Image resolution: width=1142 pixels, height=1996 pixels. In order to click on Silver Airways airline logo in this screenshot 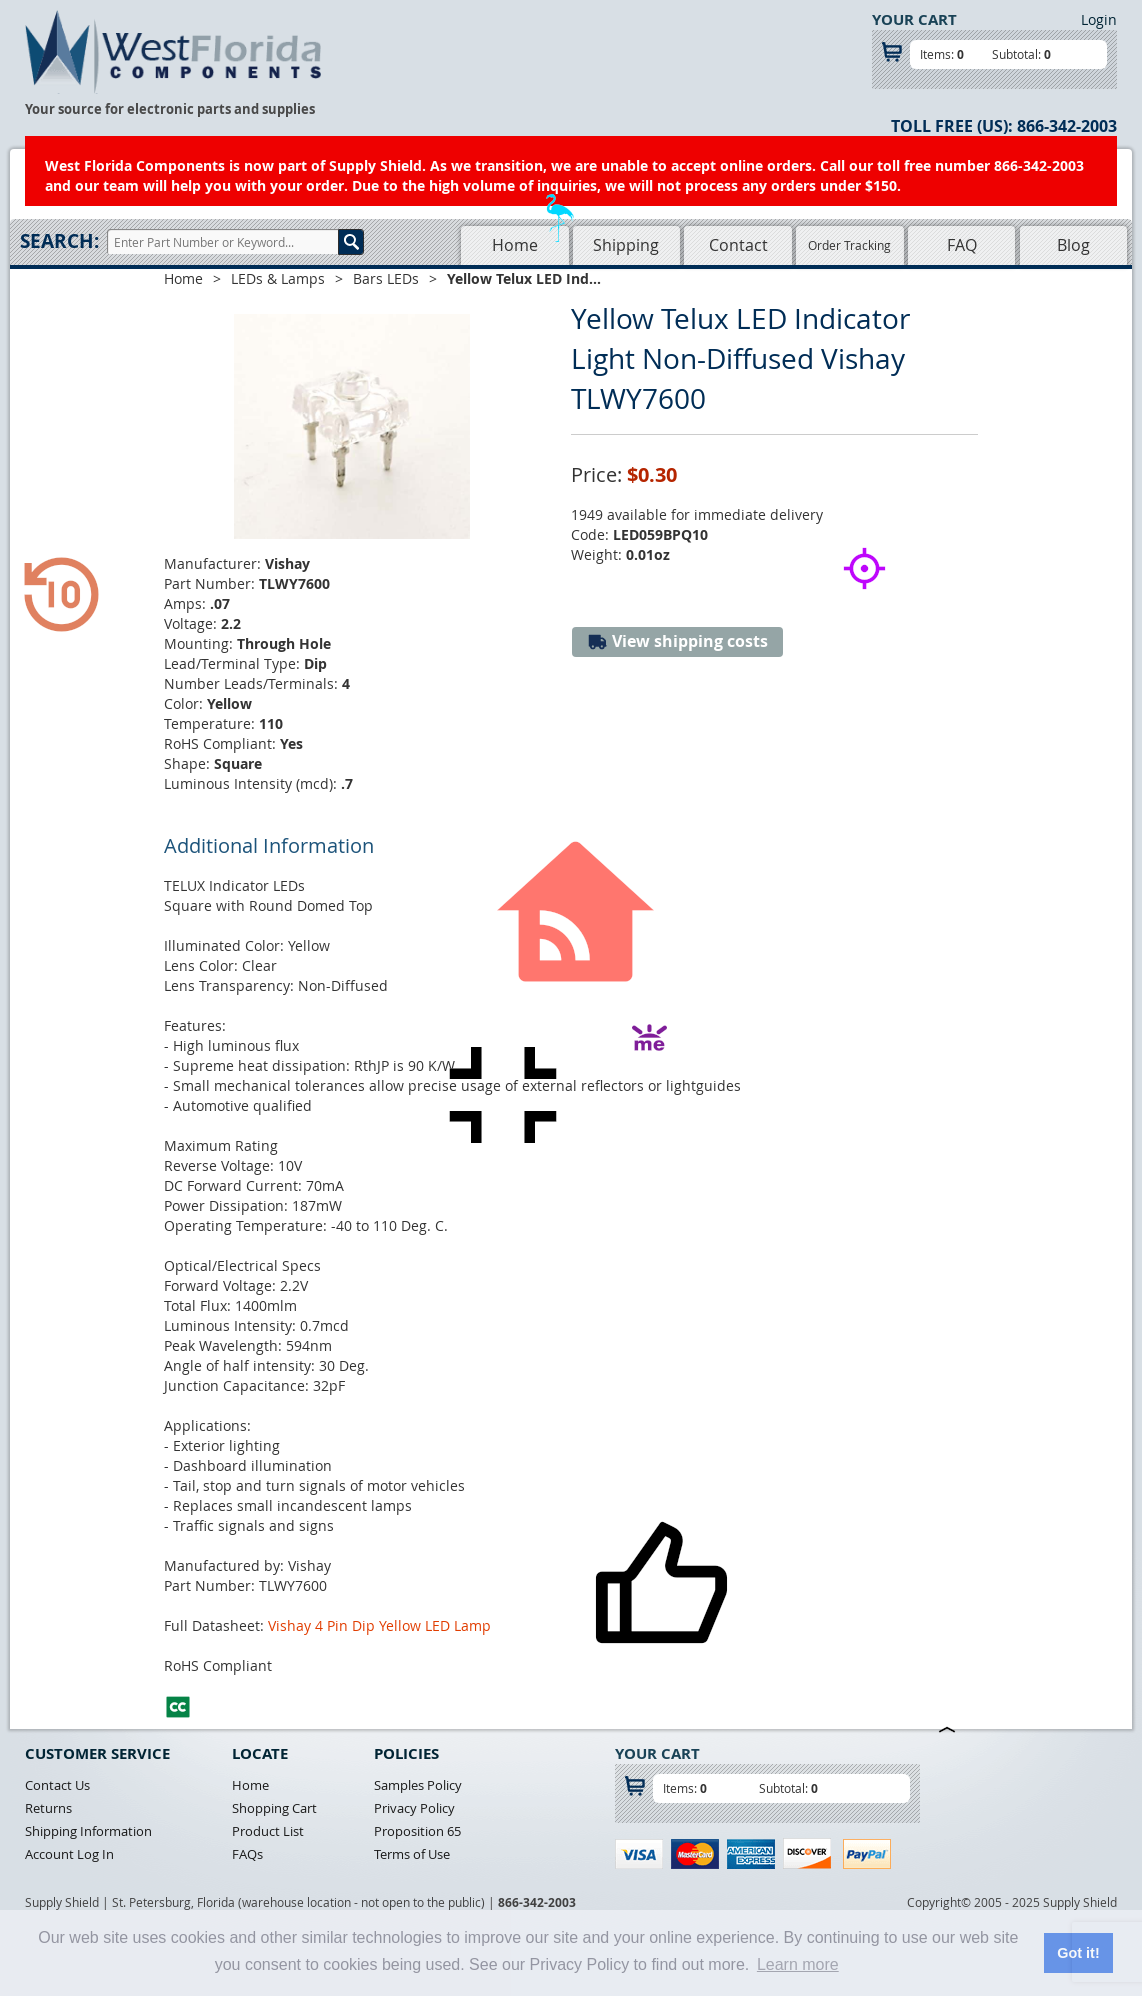, I will do `click(560, 218)`.